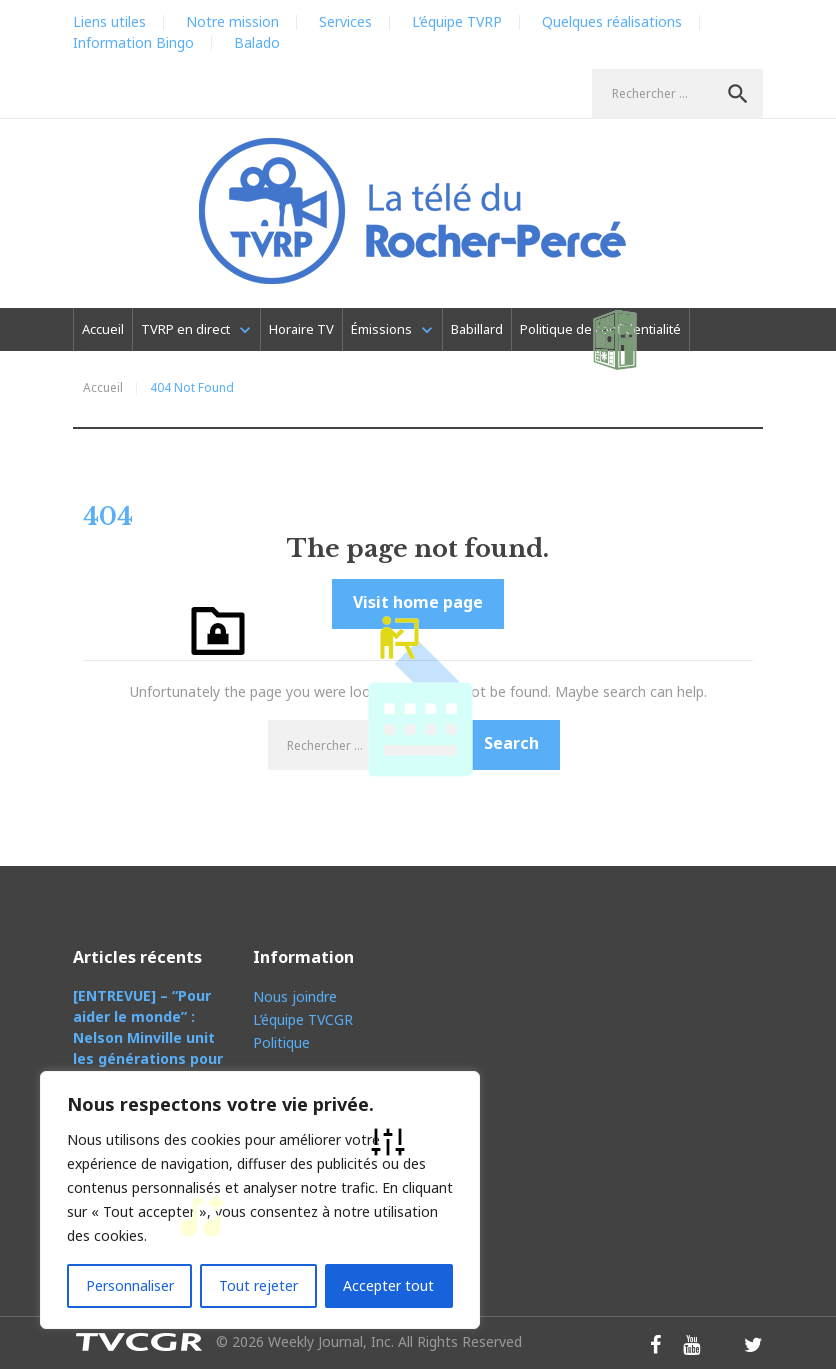 The height and width of the screenshot is (1369, 836). I want to click on visit PCGamingWiki website, so click(615, 340).